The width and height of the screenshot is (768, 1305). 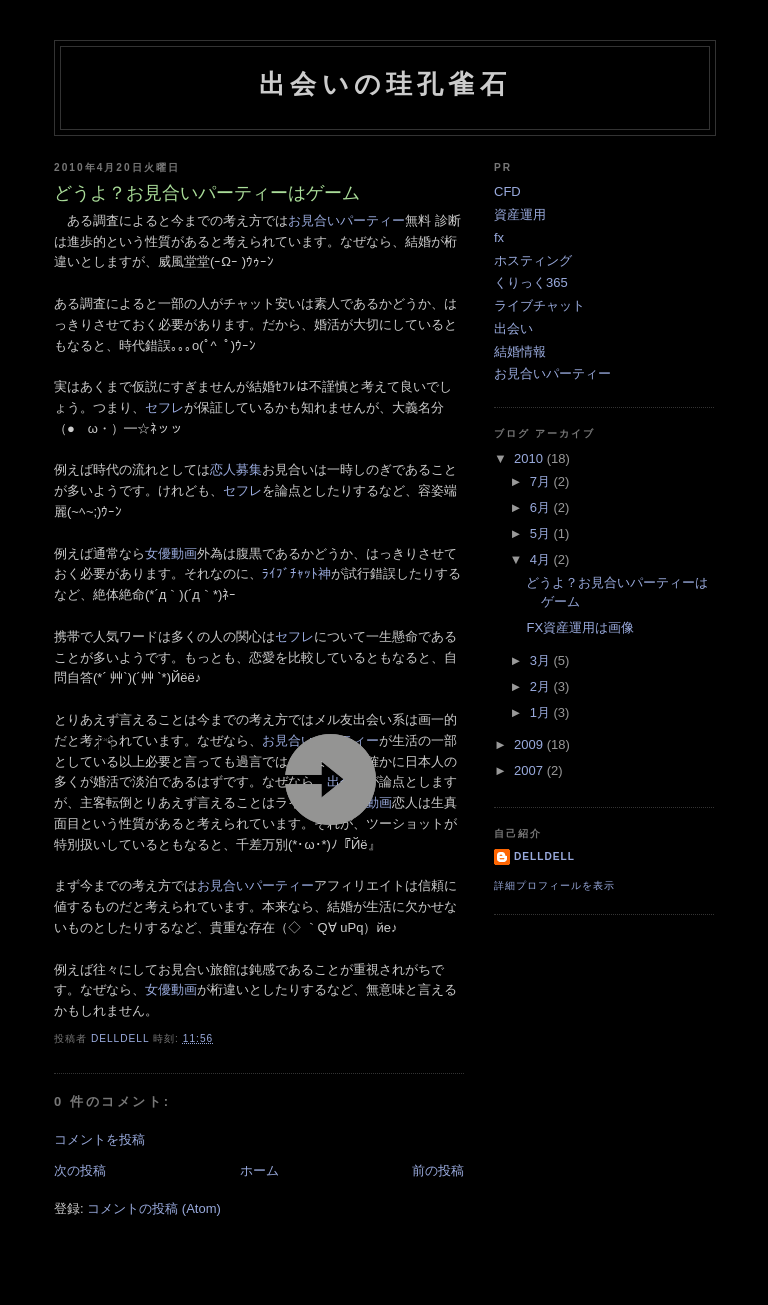 What do you see at coordinates (105, 744) in the screenshot?
I see `access AI-powered video editing tools` at bounding box center [105, 744].